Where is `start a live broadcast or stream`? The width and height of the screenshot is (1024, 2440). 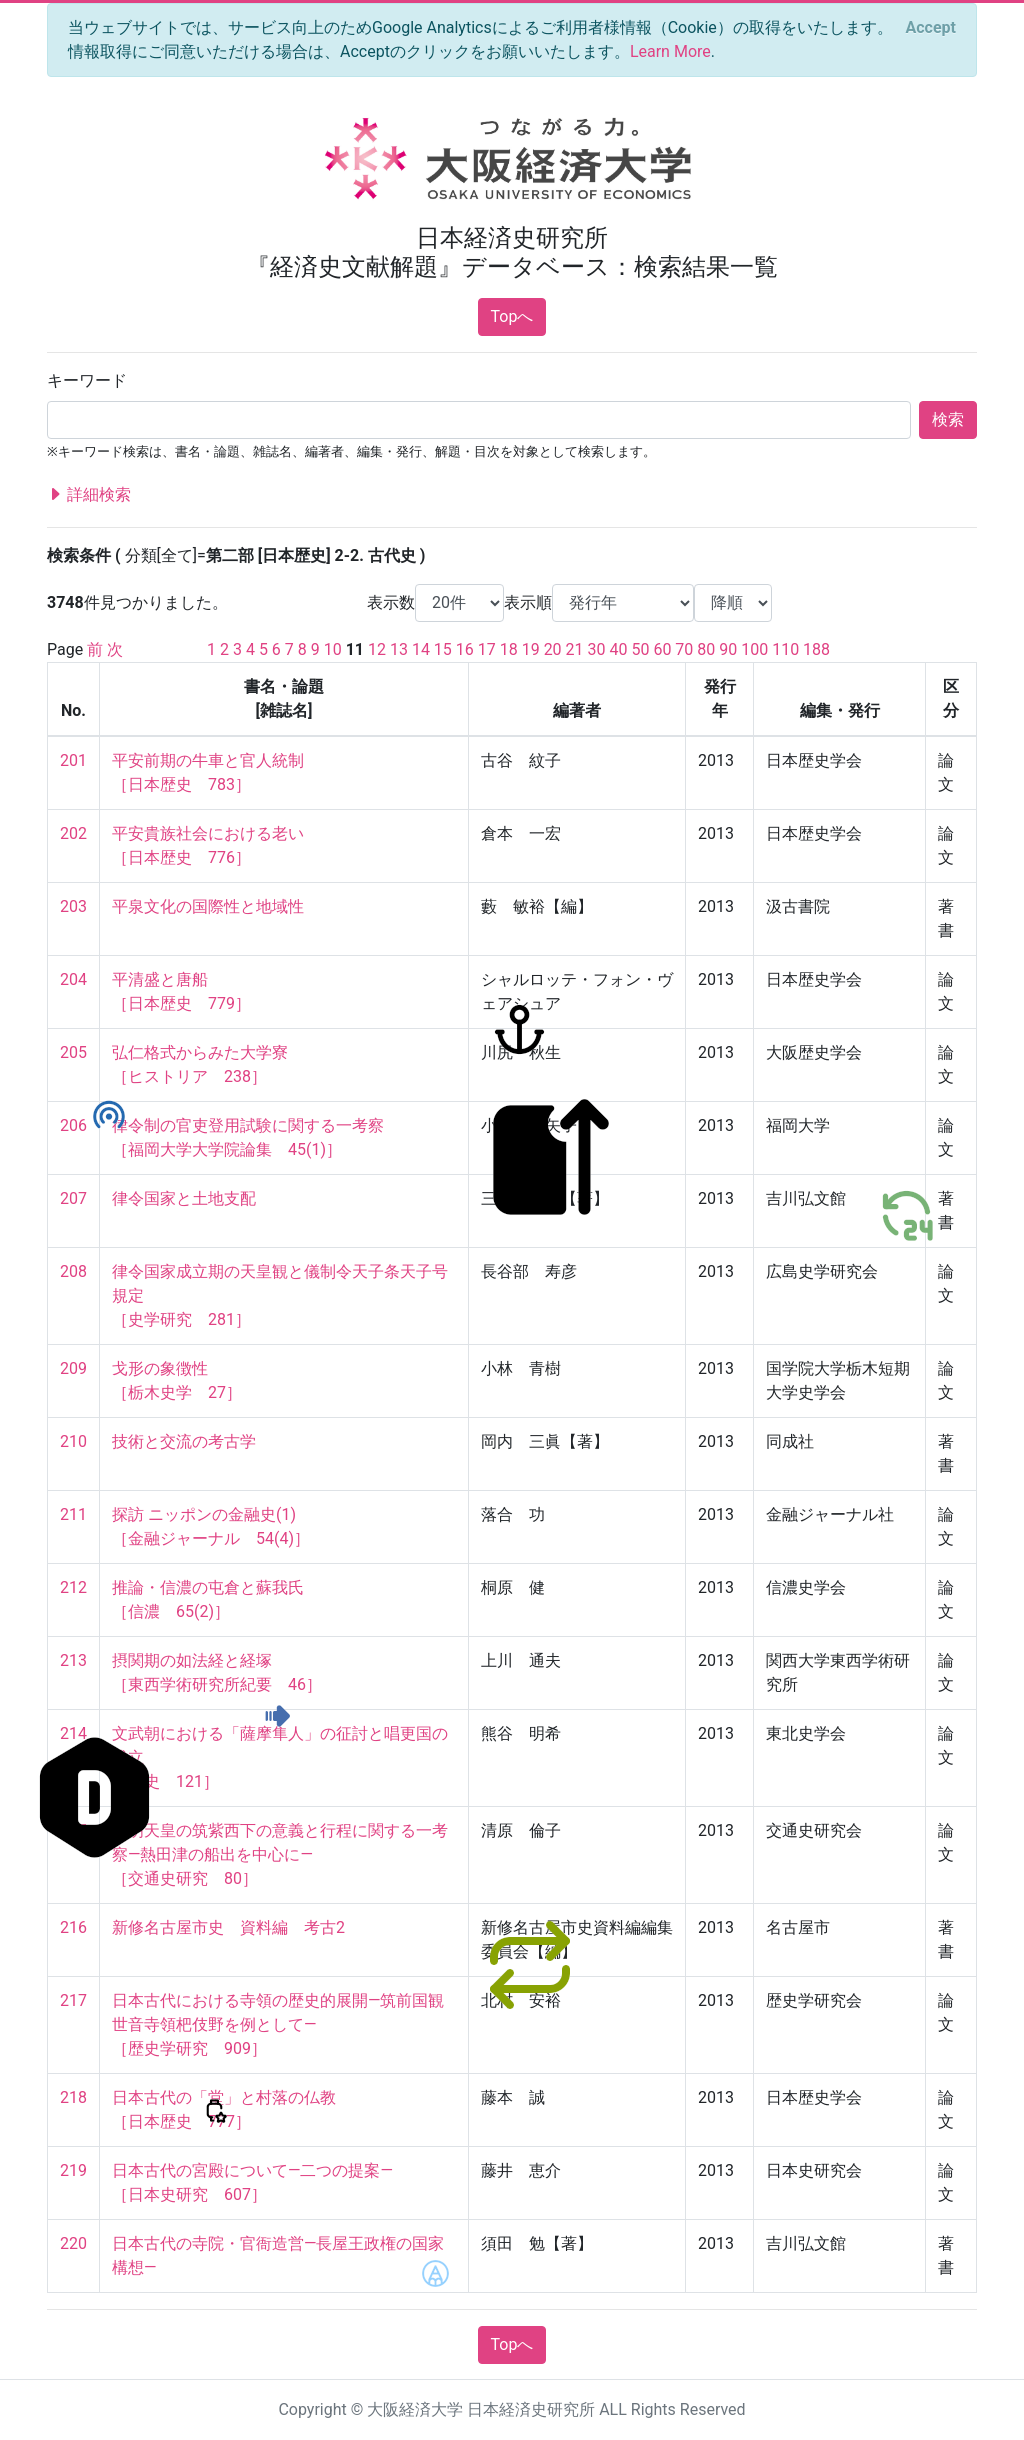
start a live broadcast or stream is located at coordinates (109, 1115).